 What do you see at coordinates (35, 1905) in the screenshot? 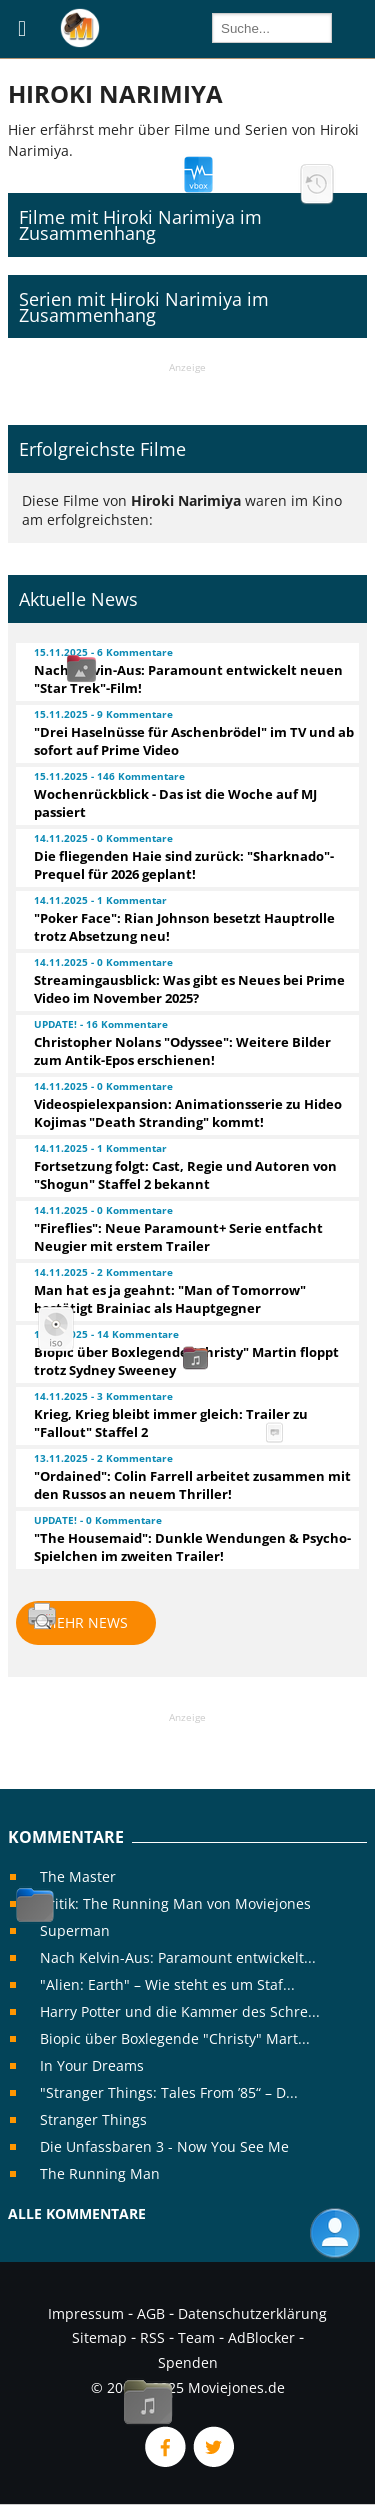
I see `open a folder or directory` at bounding box center [35, 1905].